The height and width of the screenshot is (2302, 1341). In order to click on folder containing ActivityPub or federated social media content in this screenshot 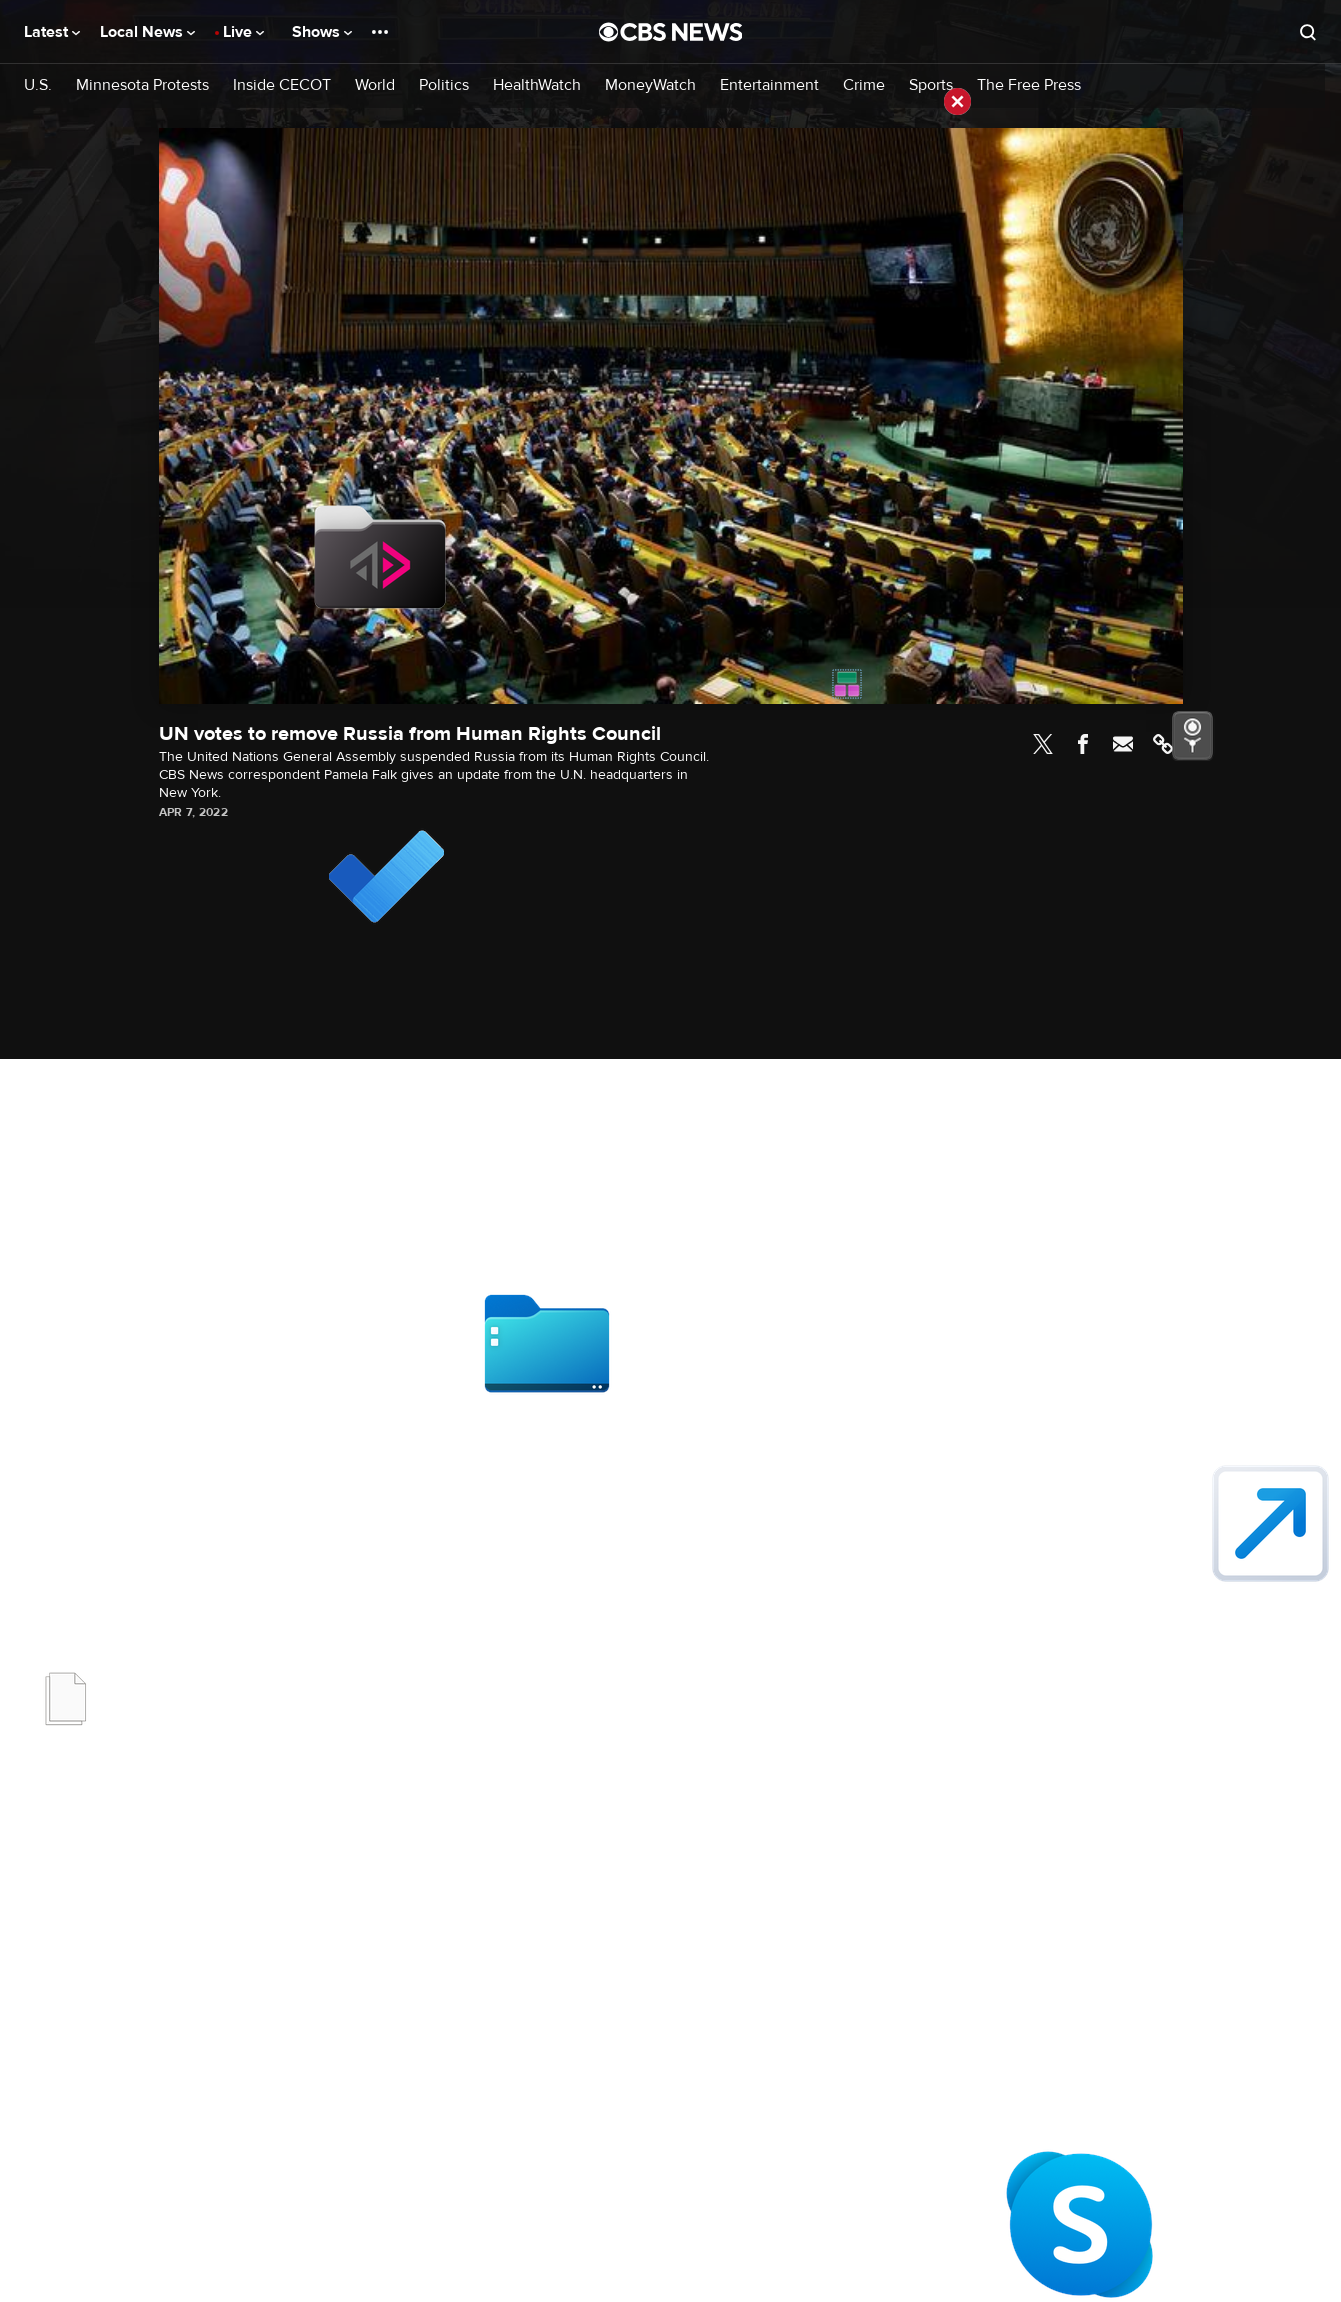, I will do `click(379, 560)`.